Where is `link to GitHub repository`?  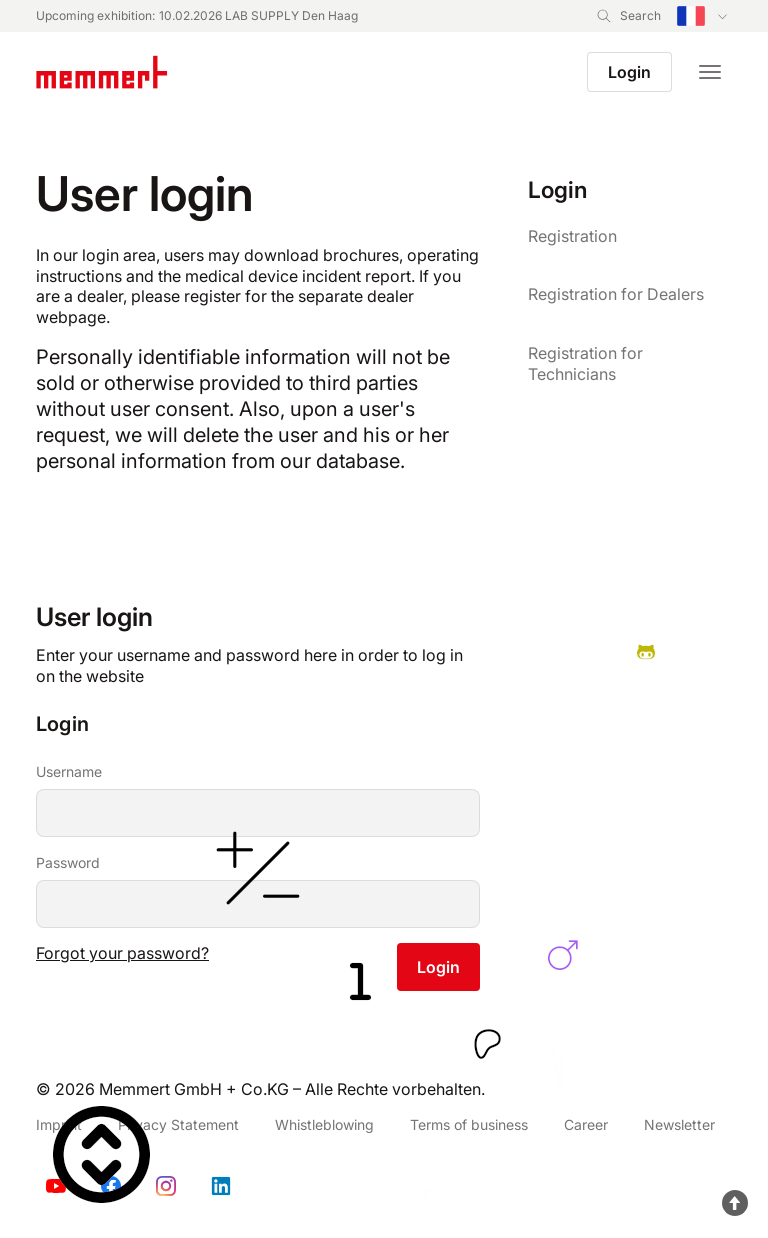
link to GitHub repository is located at coordinates (646, 652).